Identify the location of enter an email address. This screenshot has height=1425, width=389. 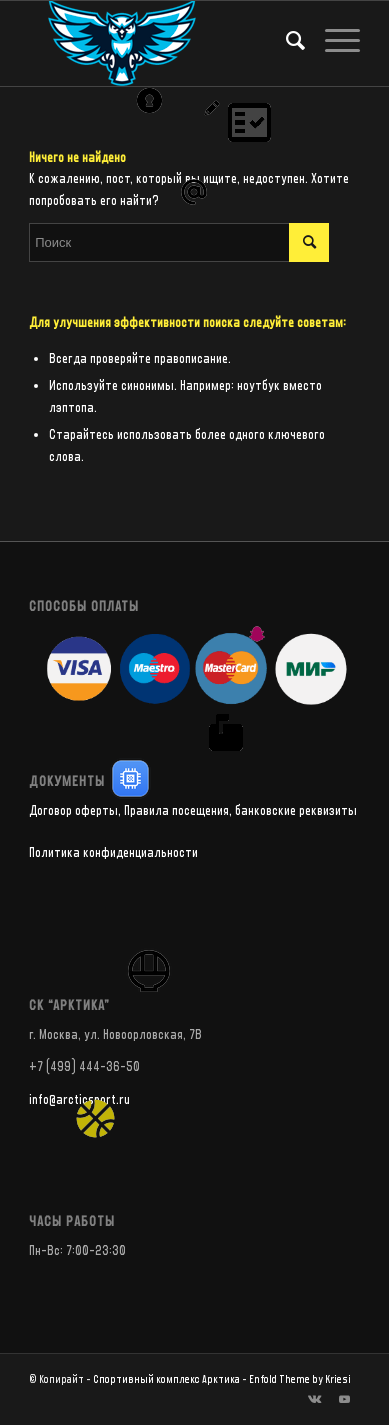
(194, 192).